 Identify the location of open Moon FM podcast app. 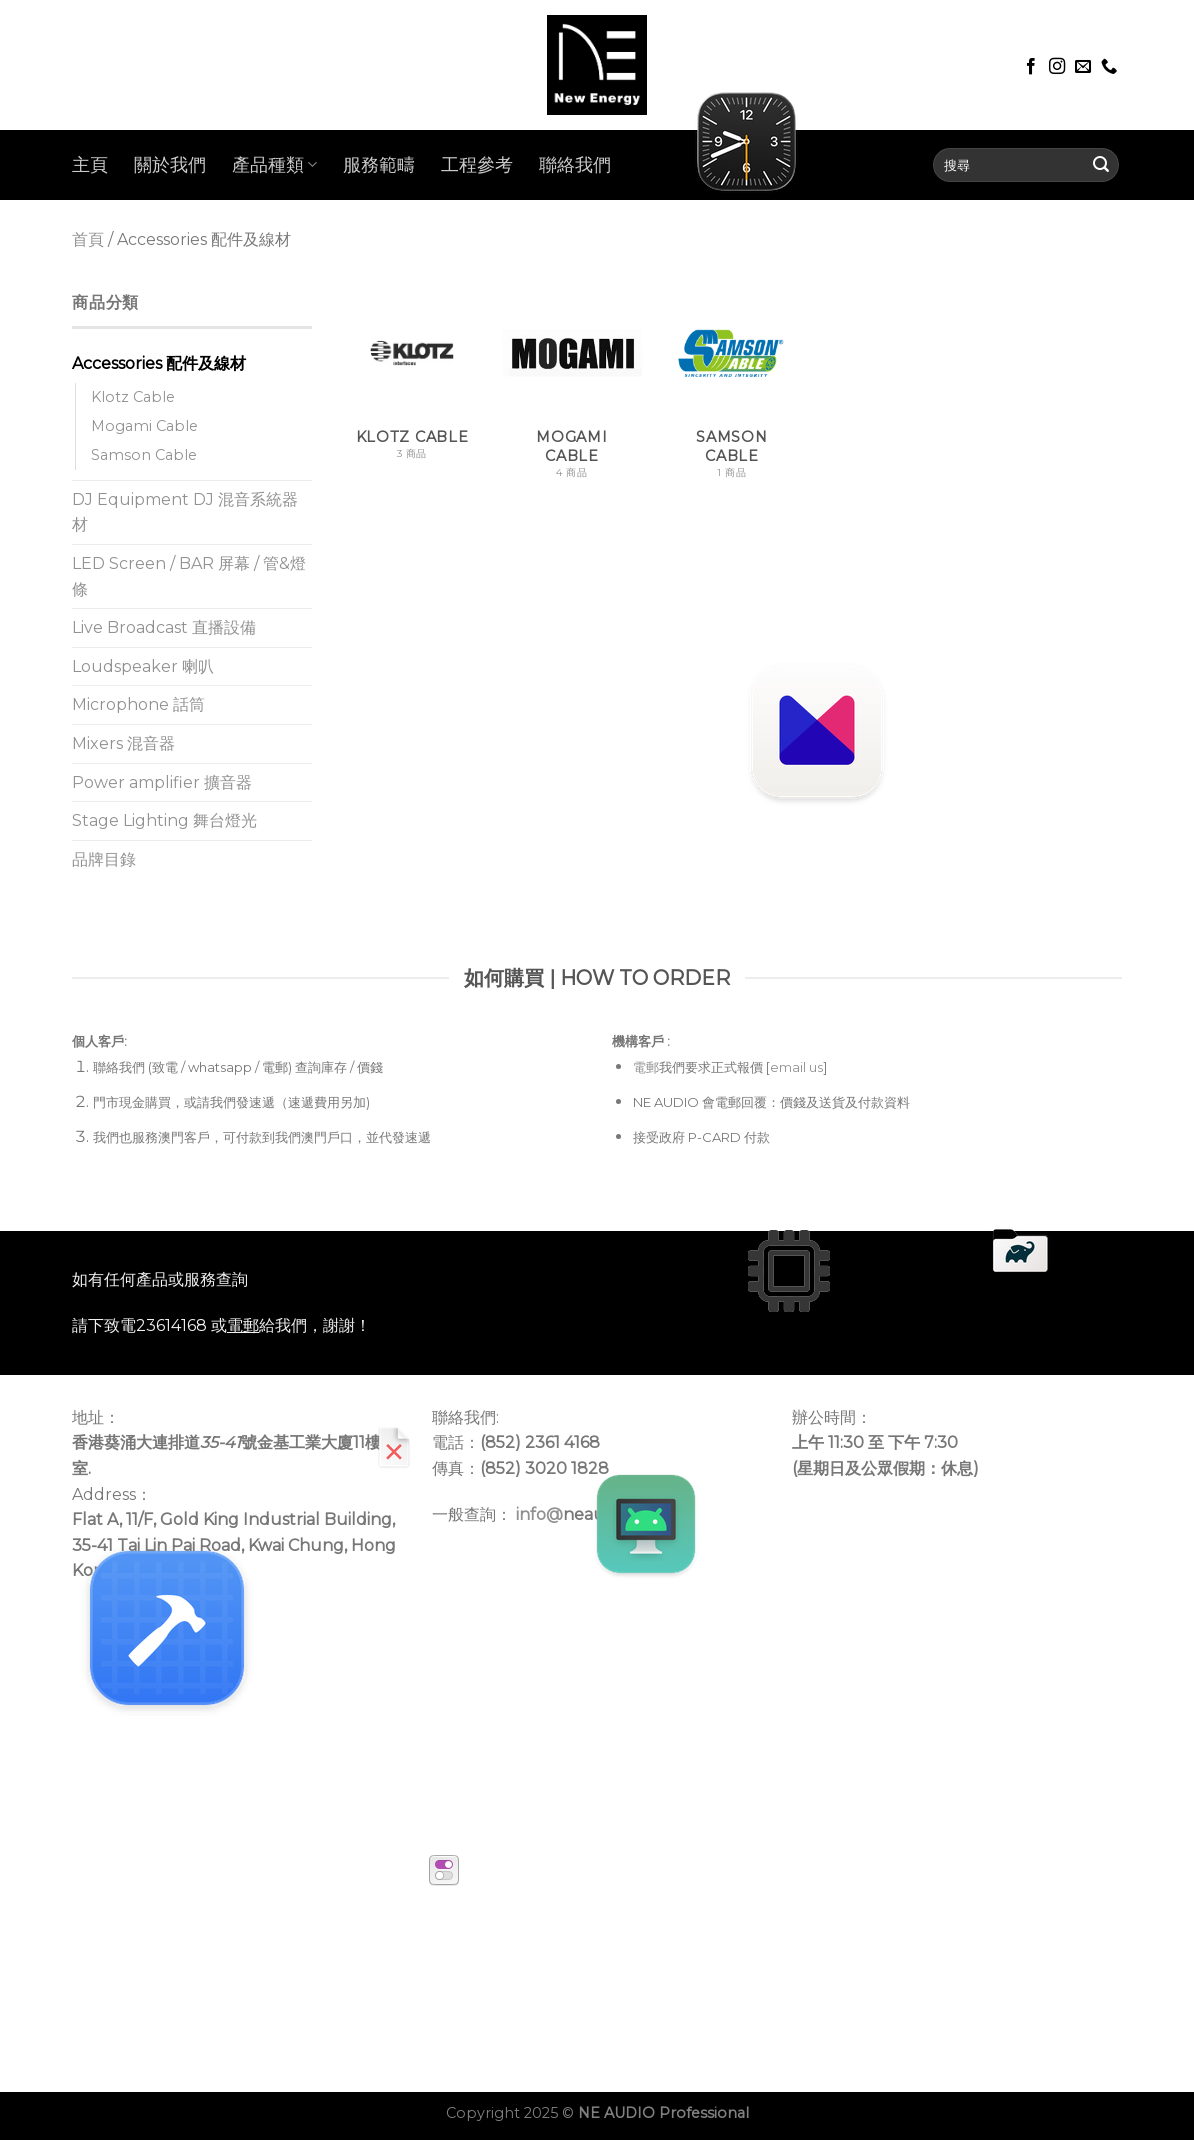
(817, 732).